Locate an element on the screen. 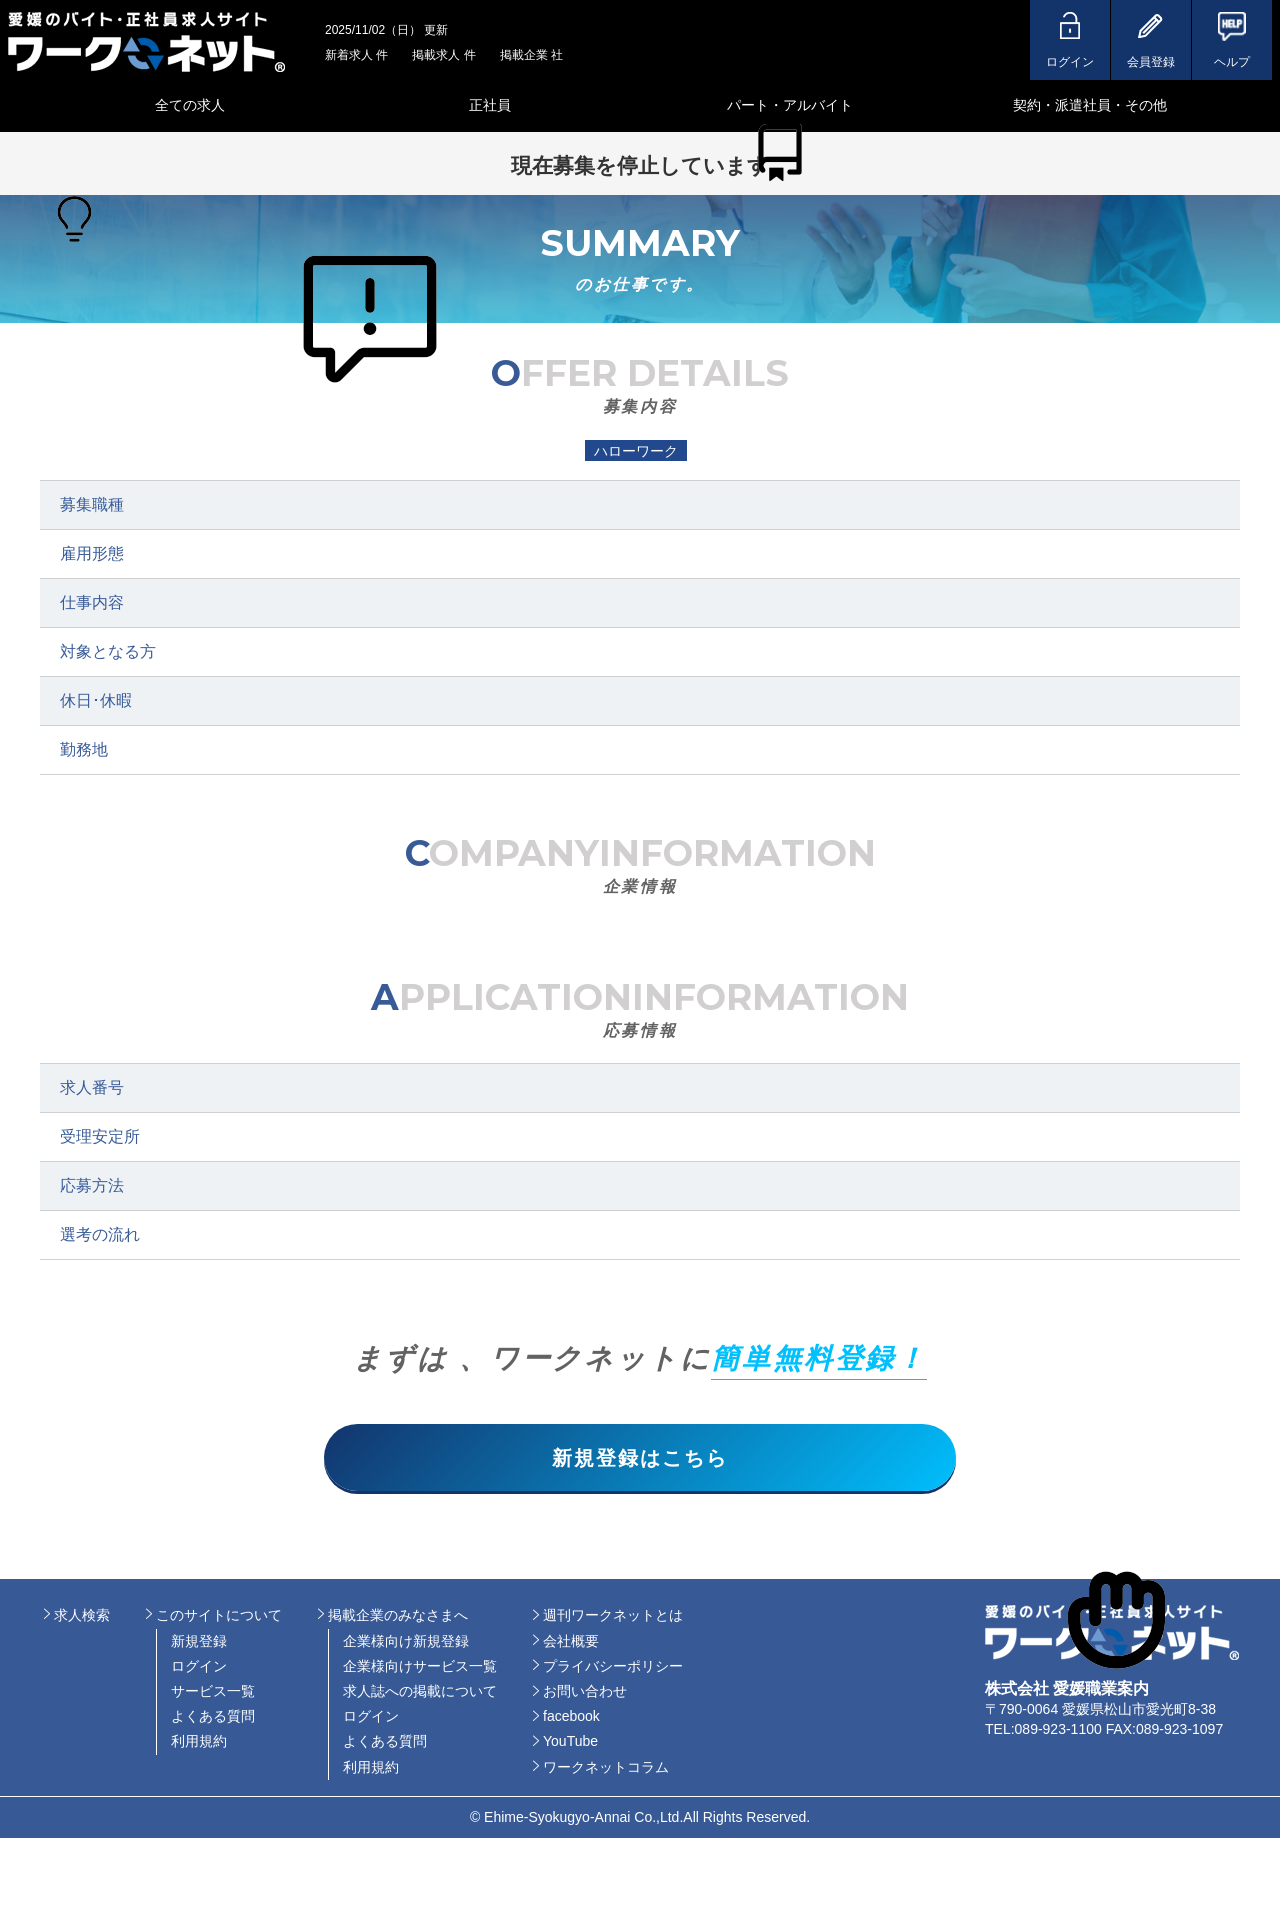  view tips or suggestions is located at coordinates (74, 219).